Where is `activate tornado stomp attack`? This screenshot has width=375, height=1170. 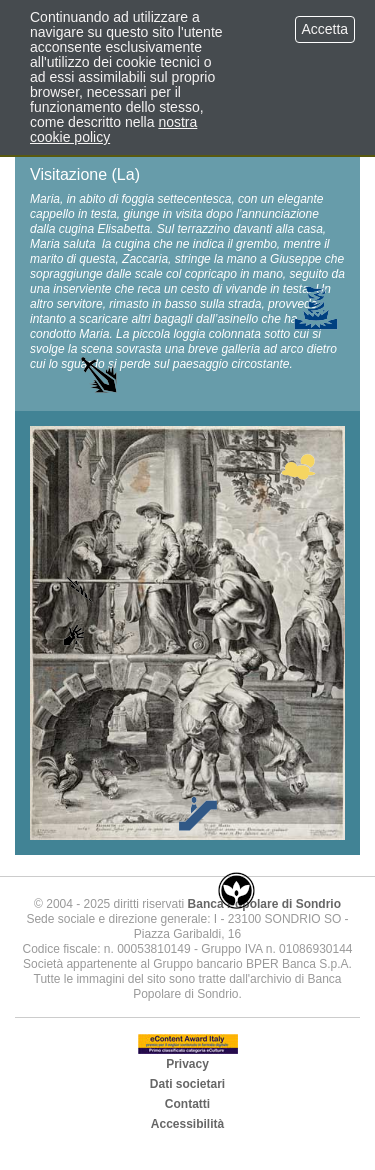
activate tornado stomp attack is located at coordinates (316, 308).